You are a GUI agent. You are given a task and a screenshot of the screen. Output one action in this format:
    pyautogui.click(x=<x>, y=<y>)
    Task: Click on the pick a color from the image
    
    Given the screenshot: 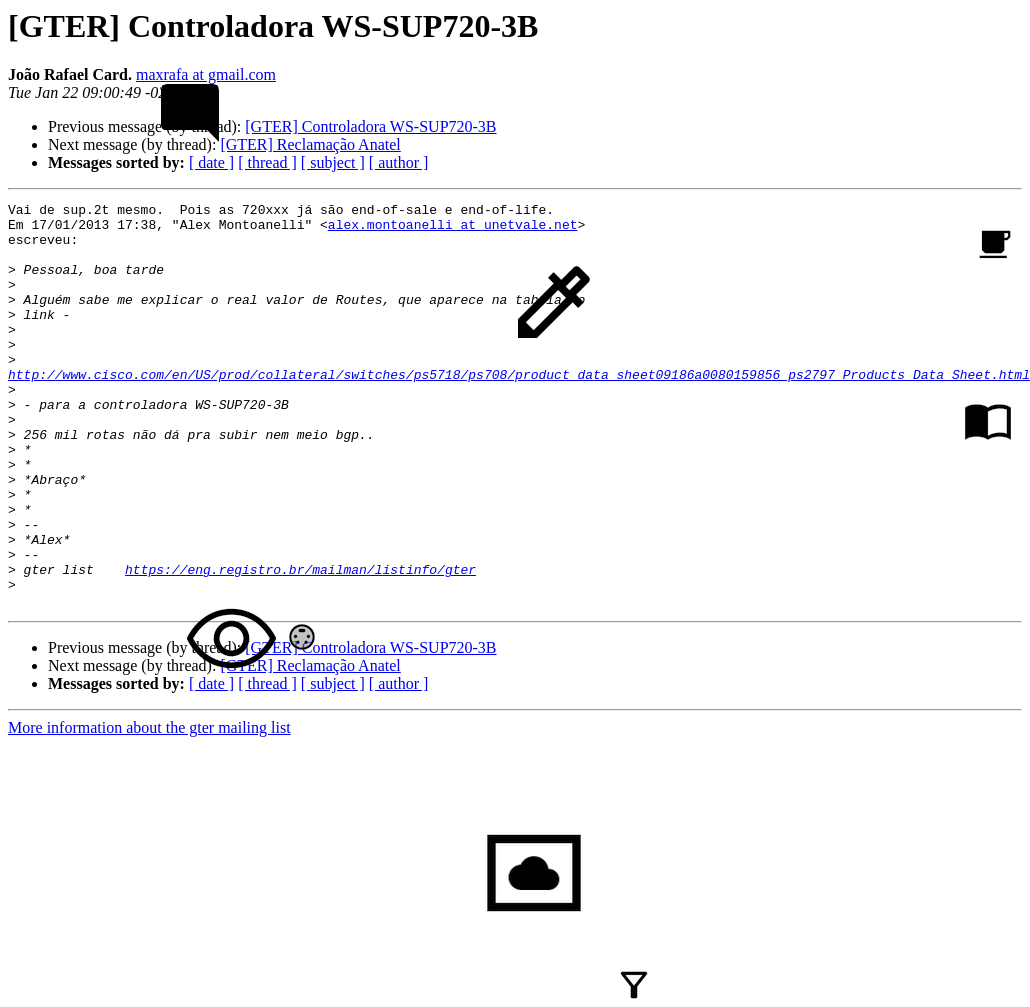 What is the action you would take?
    pyautogui.click(x=554, y=302)
    